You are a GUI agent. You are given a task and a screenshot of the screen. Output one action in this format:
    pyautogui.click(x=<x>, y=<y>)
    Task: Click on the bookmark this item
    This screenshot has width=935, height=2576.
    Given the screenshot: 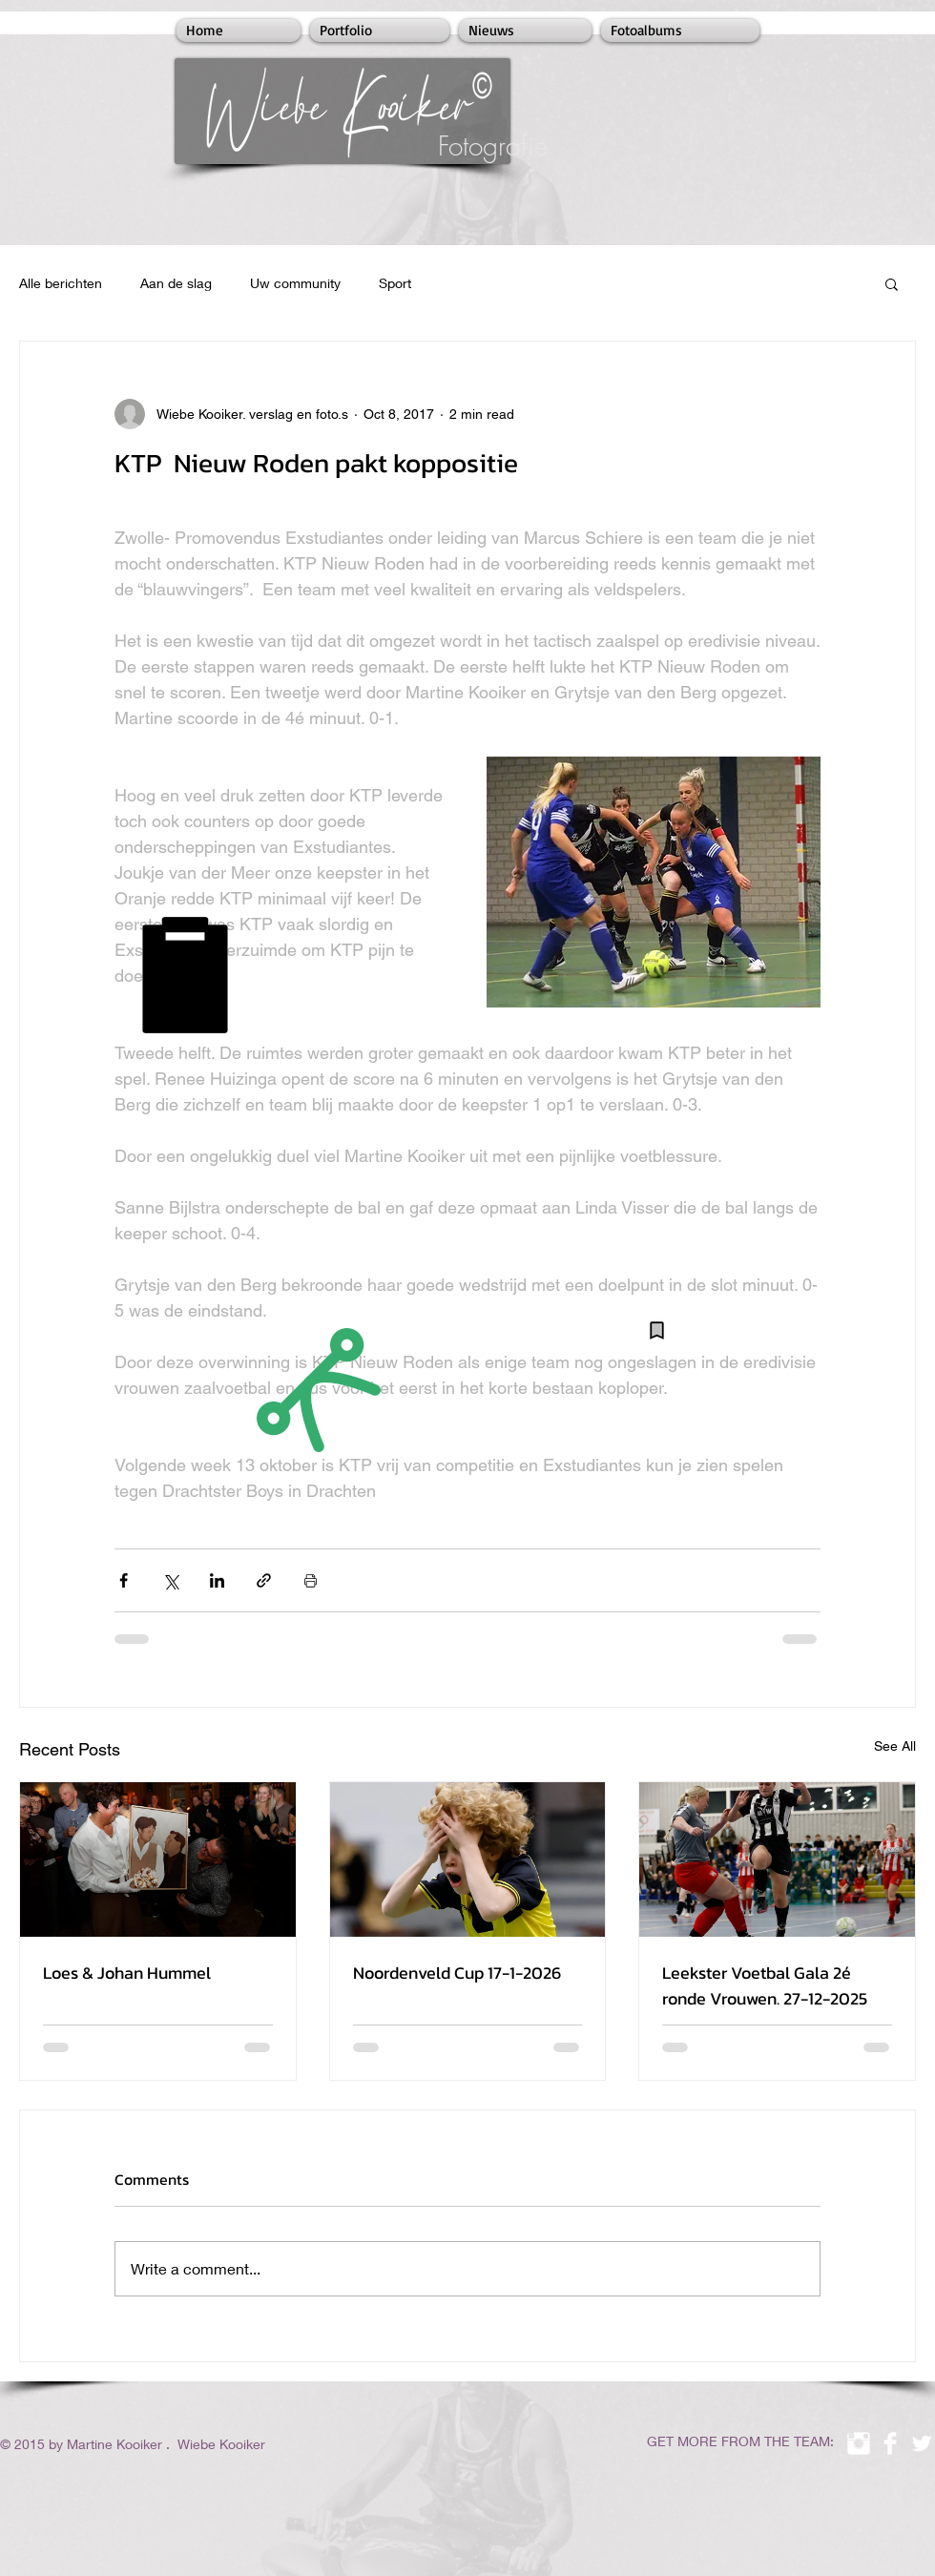 What is the action you would take?
    pyautogui.click(x=656, y=1330)
    